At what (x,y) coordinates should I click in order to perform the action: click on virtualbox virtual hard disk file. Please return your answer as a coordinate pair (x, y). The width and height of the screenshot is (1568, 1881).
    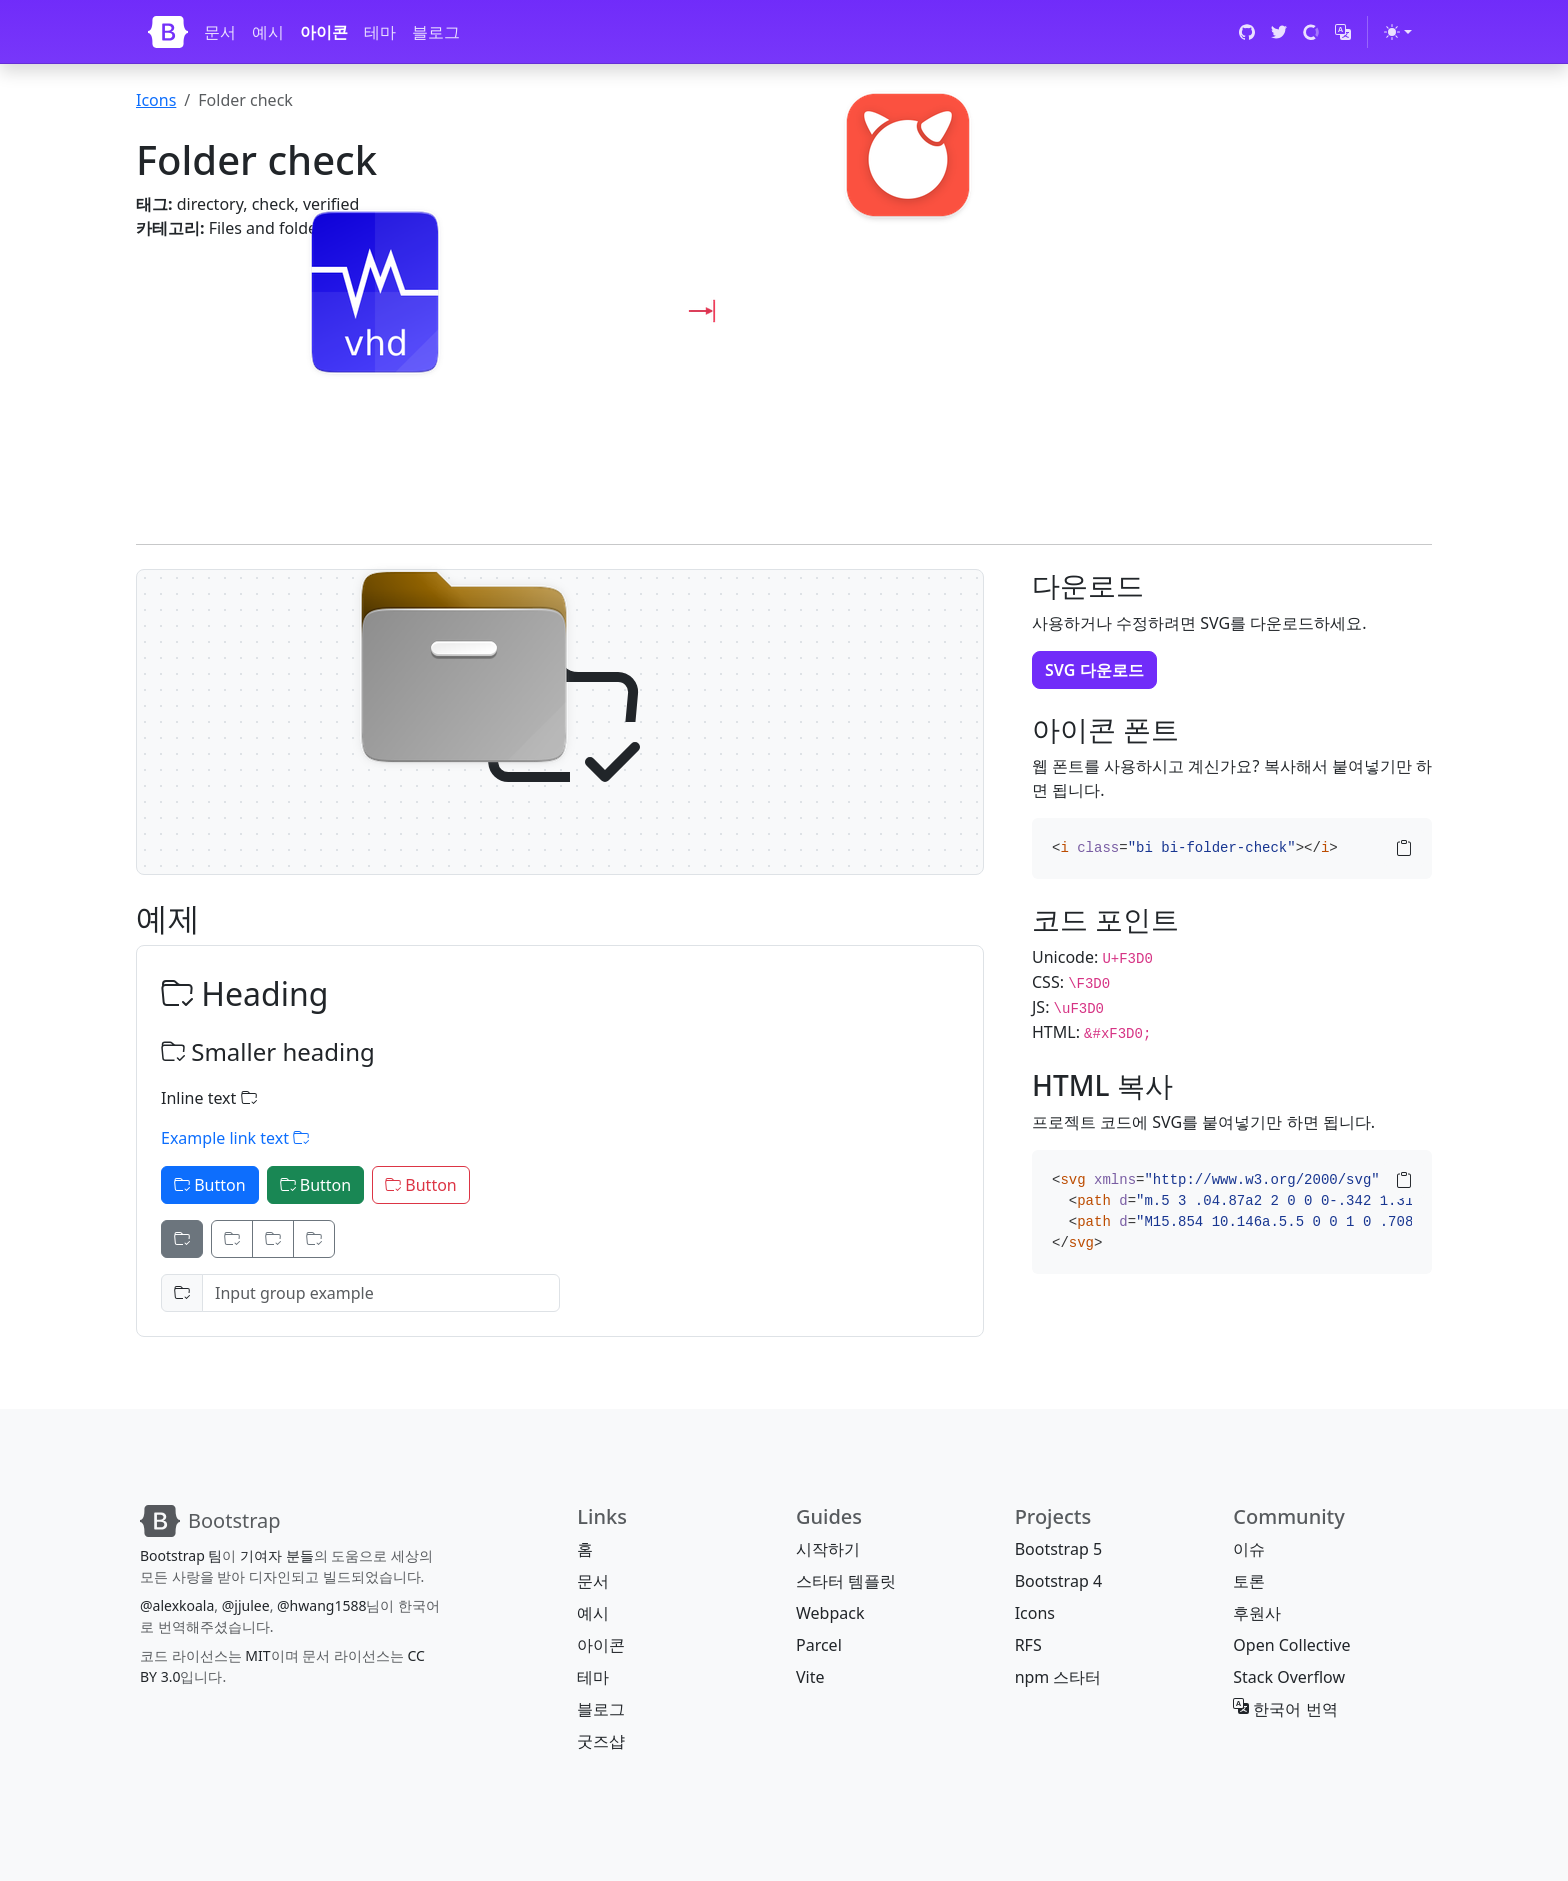
    Looking at the image, I should click on (375, 292).